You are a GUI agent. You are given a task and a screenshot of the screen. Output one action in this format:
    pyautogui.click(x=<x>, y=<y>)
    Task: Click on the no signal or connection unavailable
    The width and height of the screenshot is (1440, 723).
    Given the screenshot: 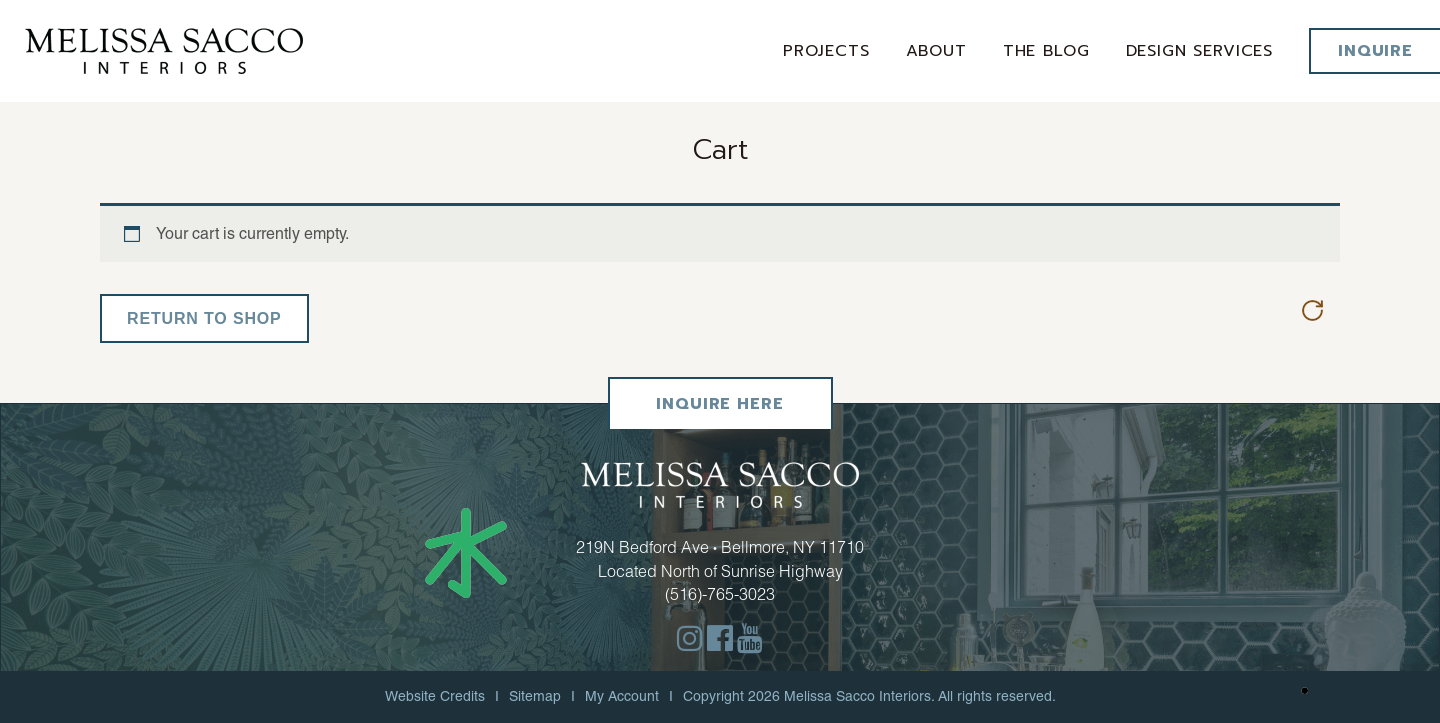 What is the action you would take?
    pyautogui.click(x=1338, y=664)
    